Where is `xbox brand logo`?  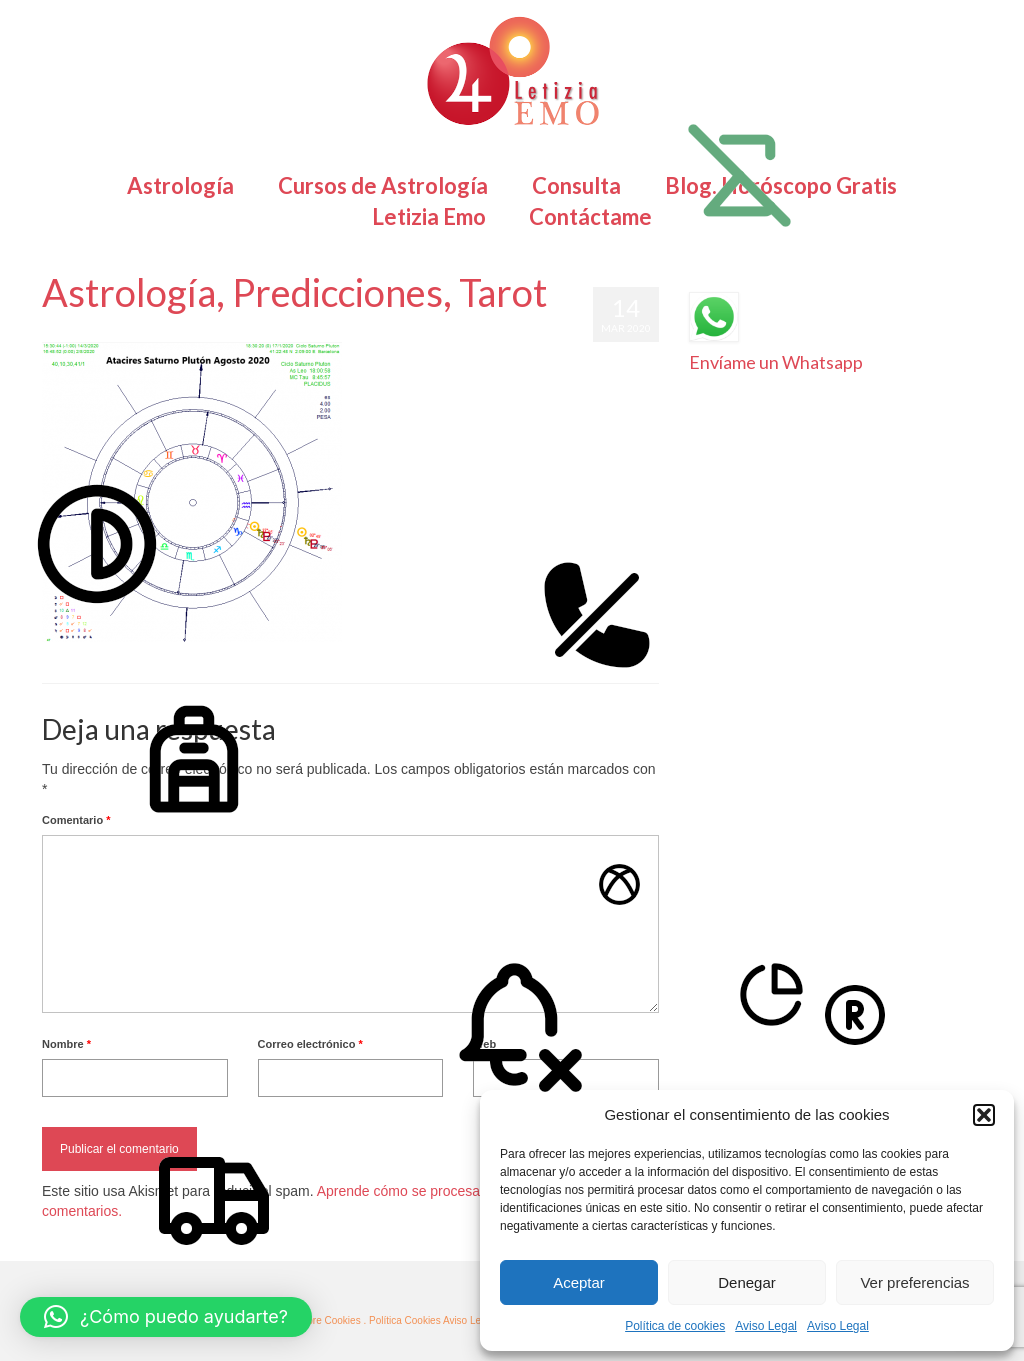
xbox brand logo is located at coordinates (619, 884).